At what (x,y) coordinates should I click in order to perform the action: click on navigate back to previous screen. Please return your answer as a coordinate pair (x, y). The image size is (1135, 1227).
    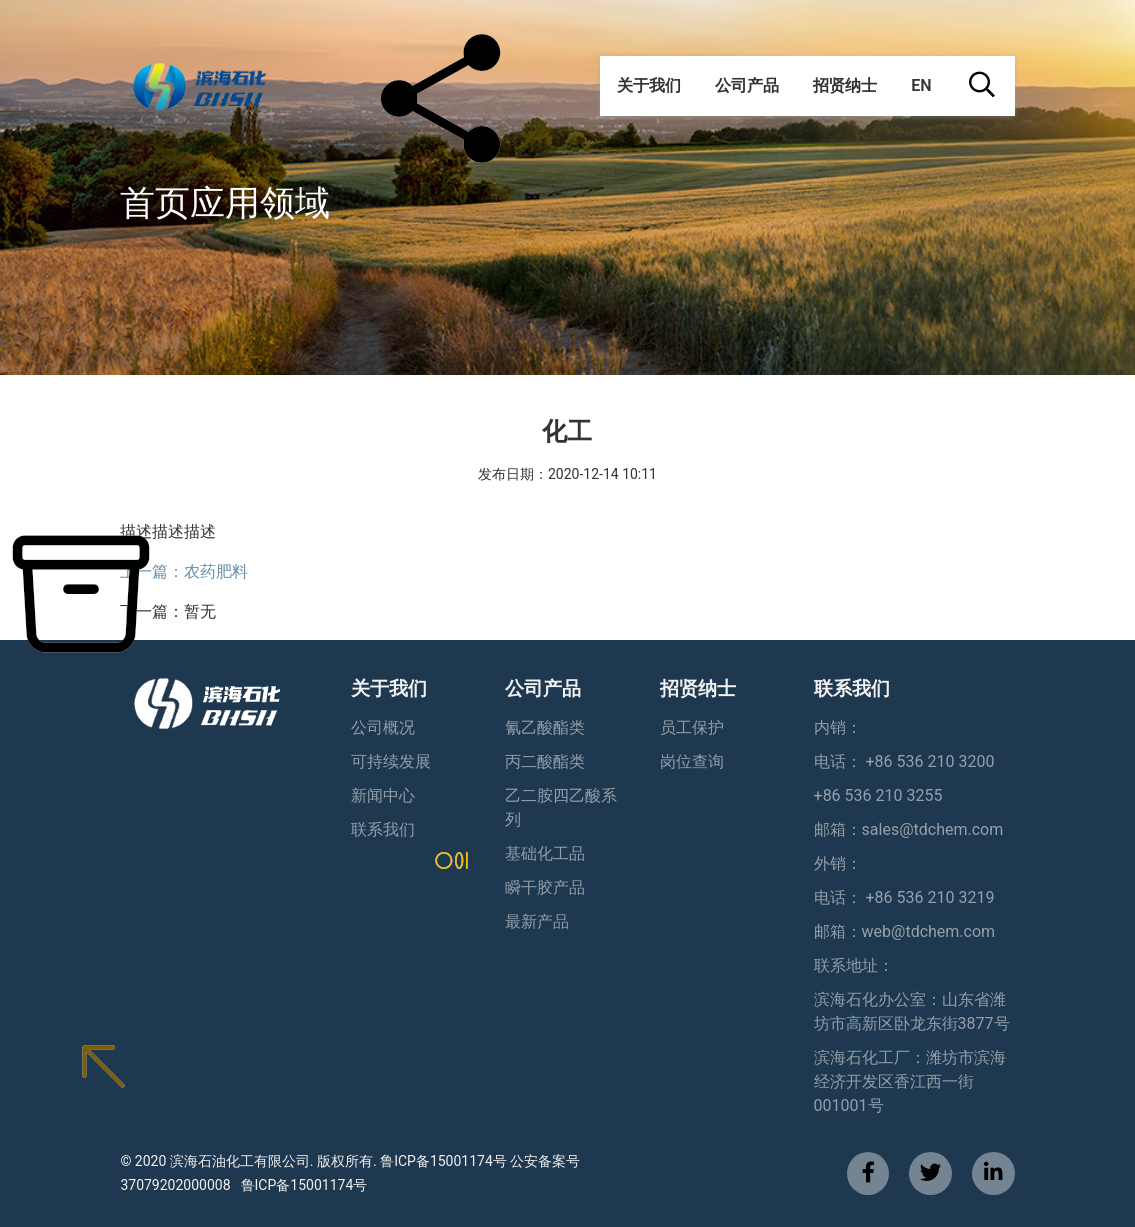
    Looking at the image, I should click on (103, 1066).